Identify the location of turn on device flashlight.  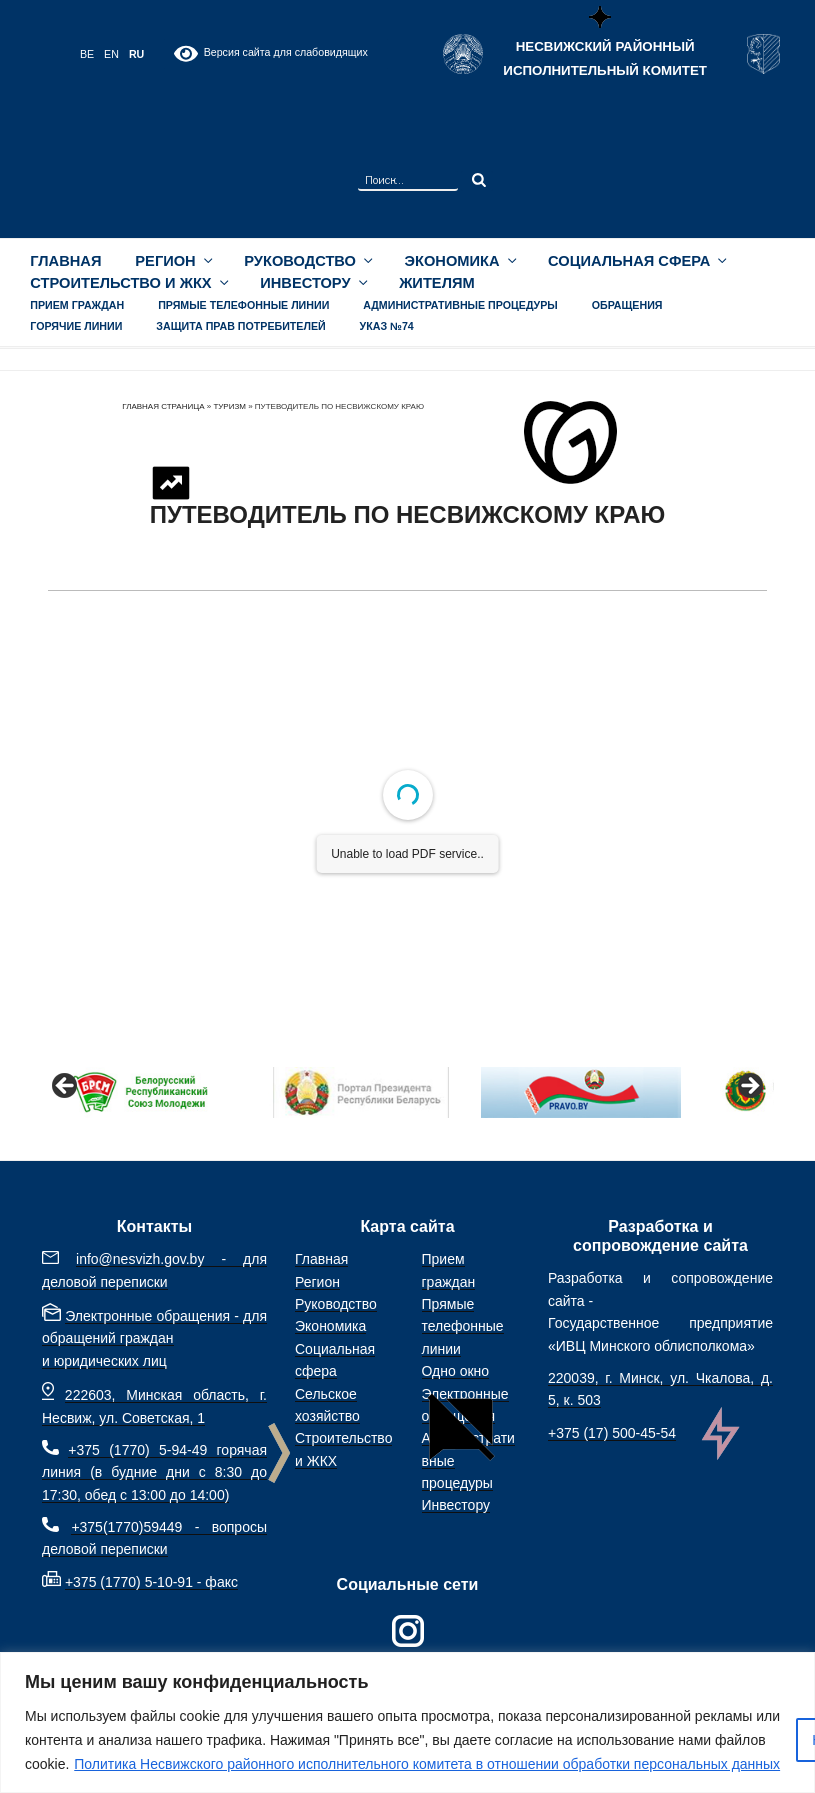
(719, 1433).